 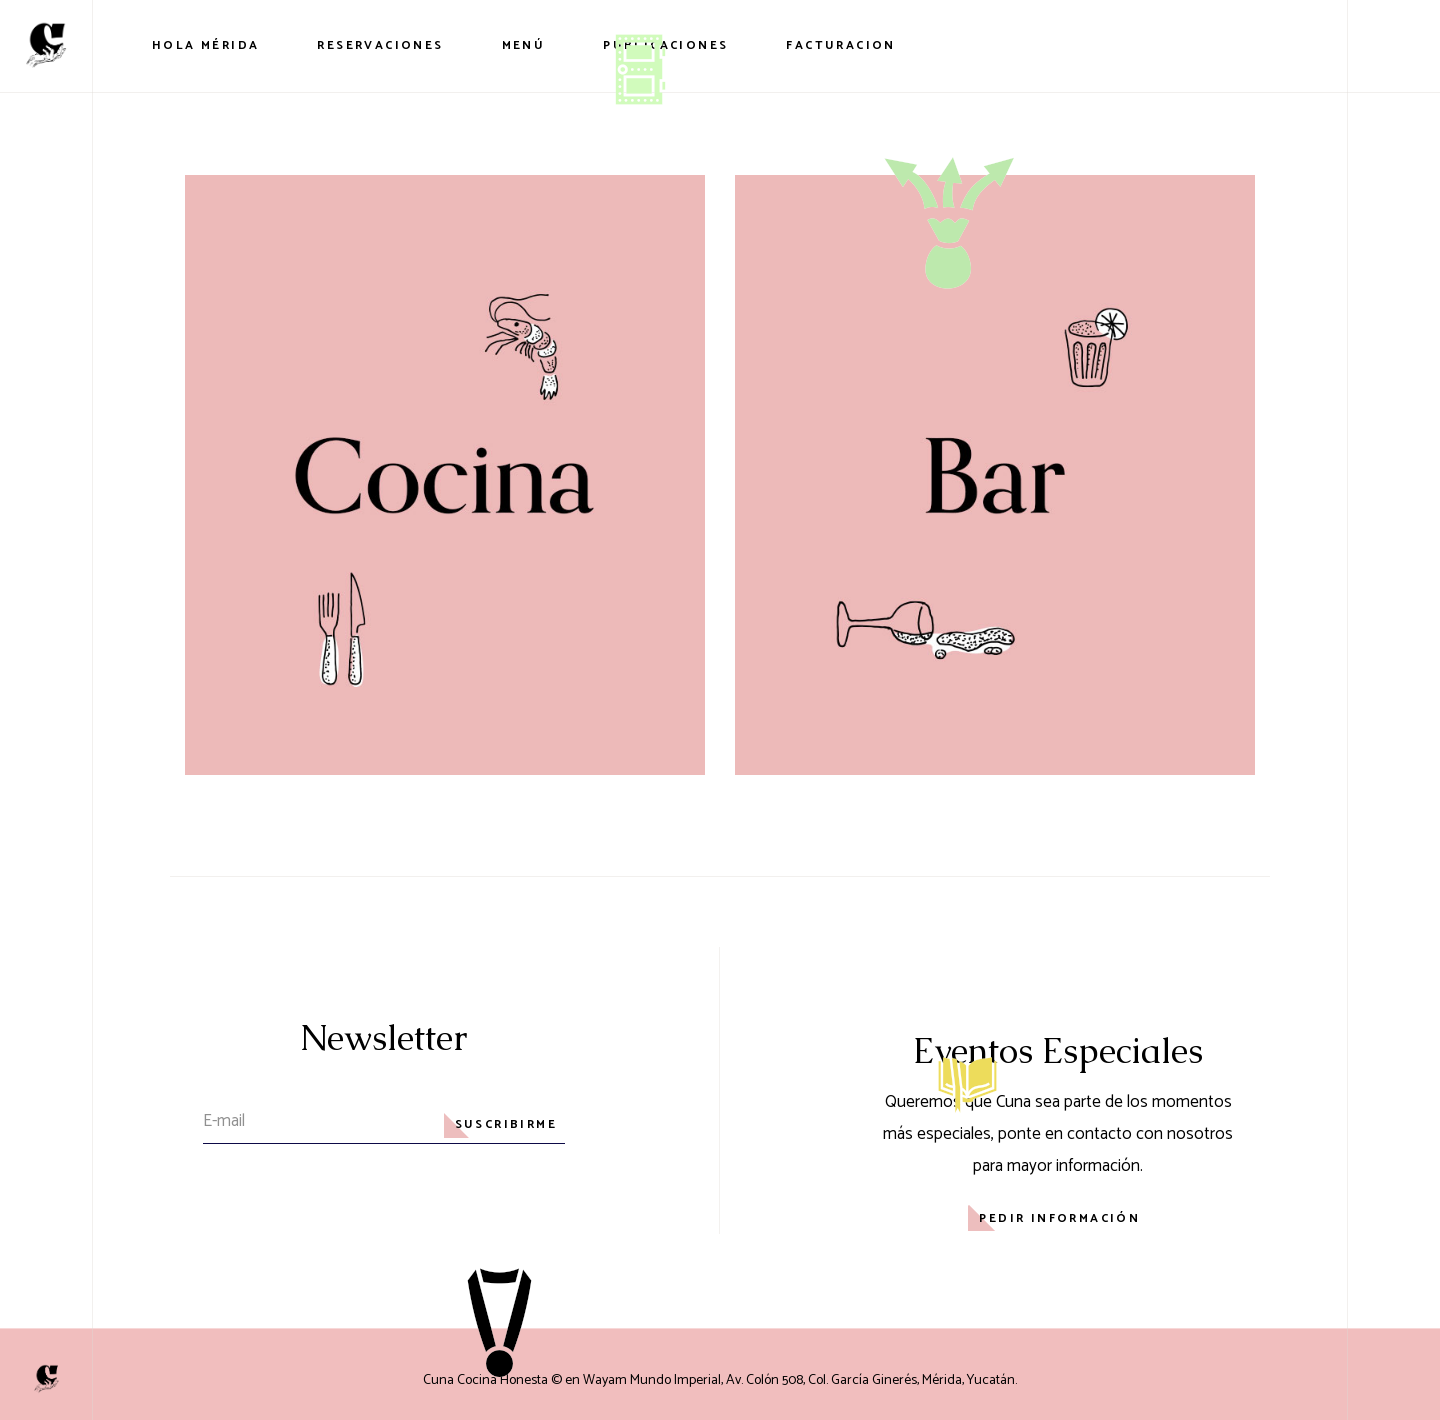 I want to click on save current page as a bookmark, so click(x=967, y=1083).